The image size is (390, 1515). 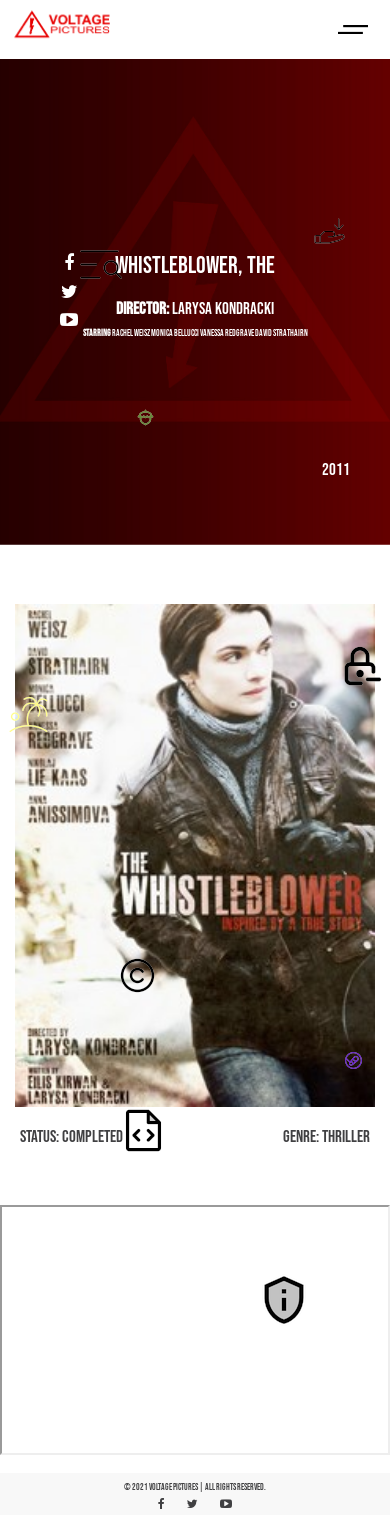 I want to click on vacation or travel mode, so click(x=28, y=714).